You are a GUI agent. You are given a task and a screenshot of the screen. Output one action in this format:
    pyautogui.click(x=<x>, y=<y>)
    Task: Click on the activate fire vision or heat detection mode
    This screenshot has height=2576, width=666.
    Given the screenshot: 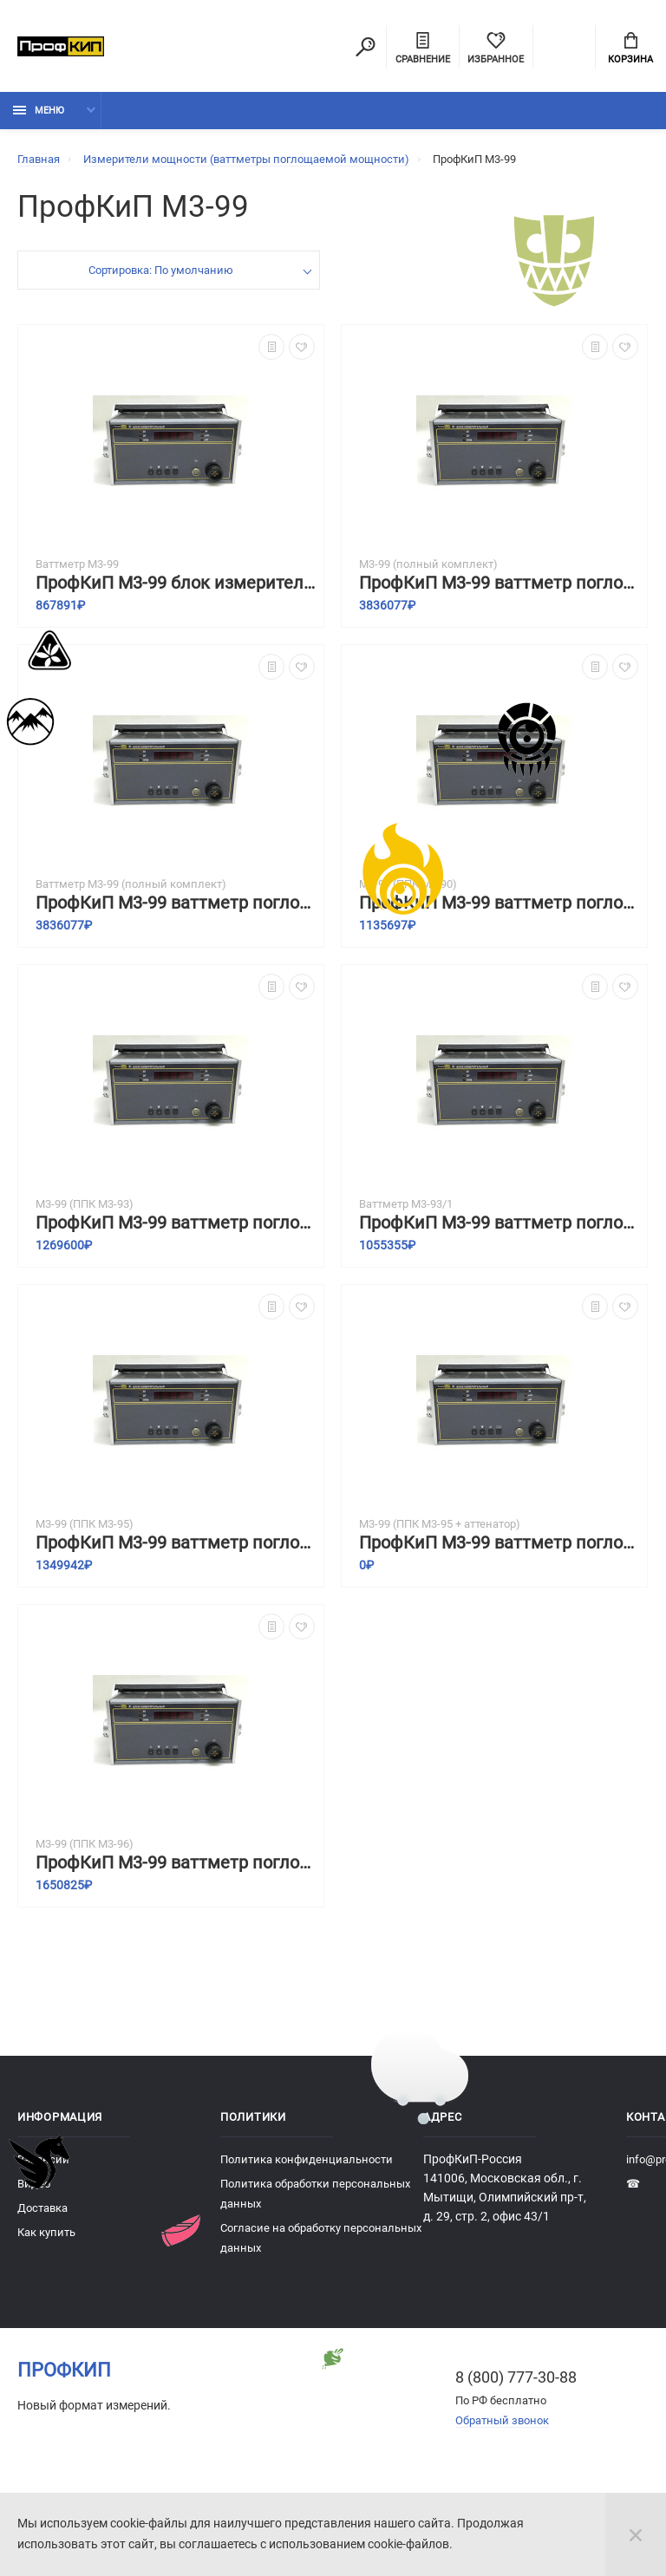 What is the action you would take?
    pyautogui.click(x=402, y=869)
    